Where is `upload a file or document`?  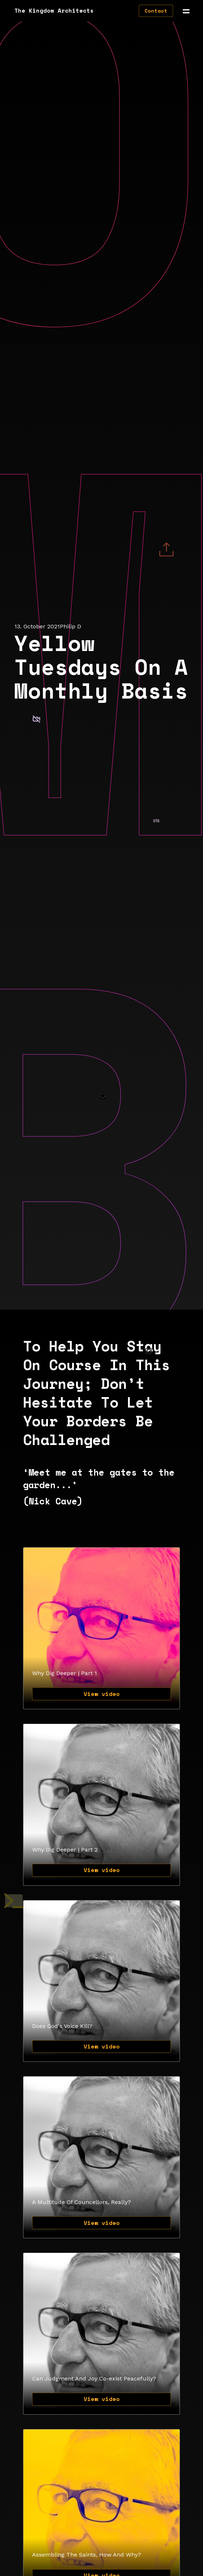 upload a file or document is located at coordinates (166, 550).